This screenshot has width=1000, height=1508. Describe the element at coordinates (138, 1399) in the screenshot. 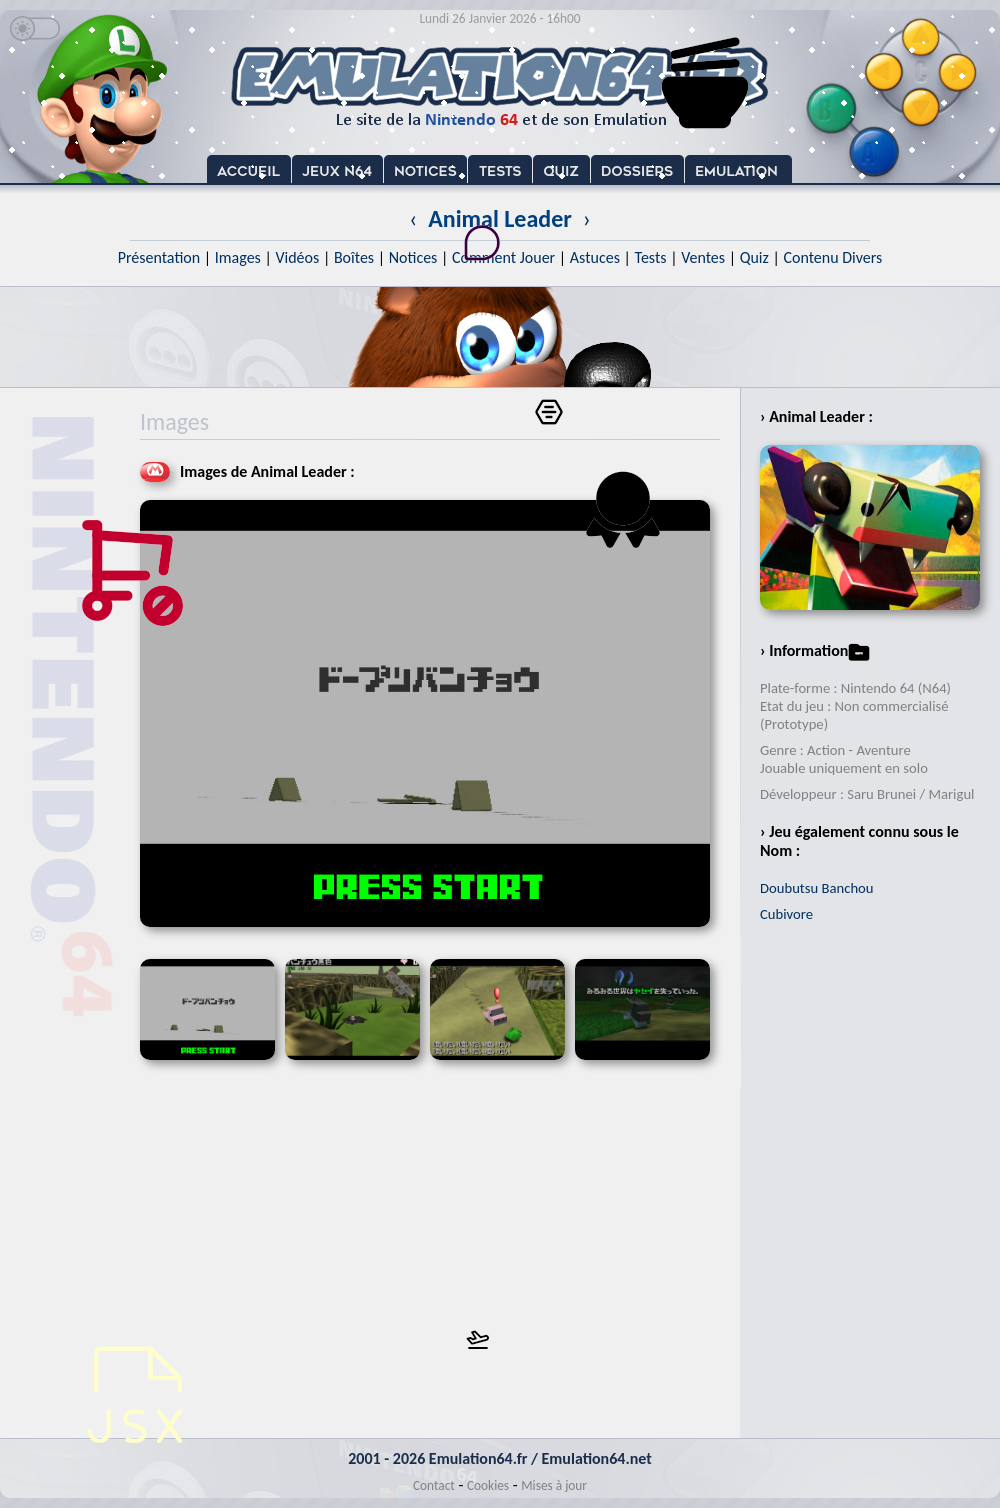

I see `jsx file type indicator` at that location.